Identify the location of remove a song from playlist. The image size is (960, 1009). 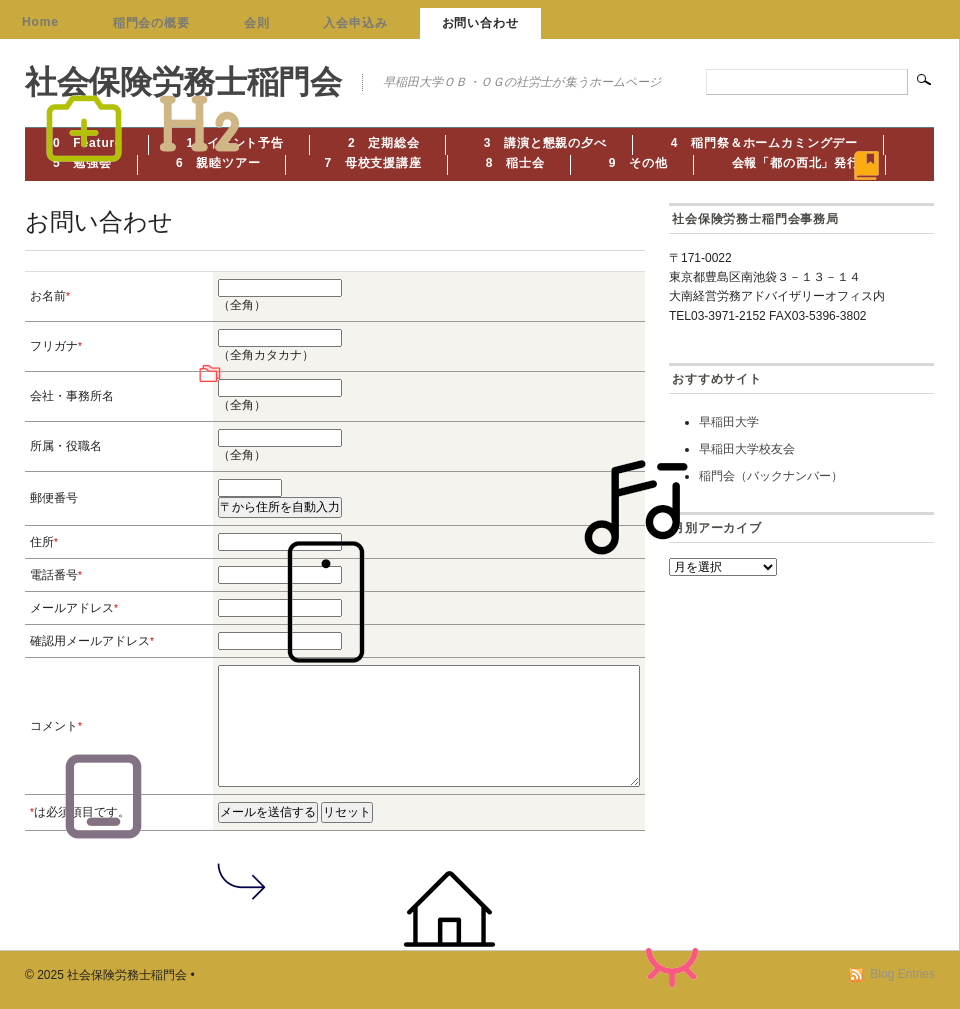
(638, 505).